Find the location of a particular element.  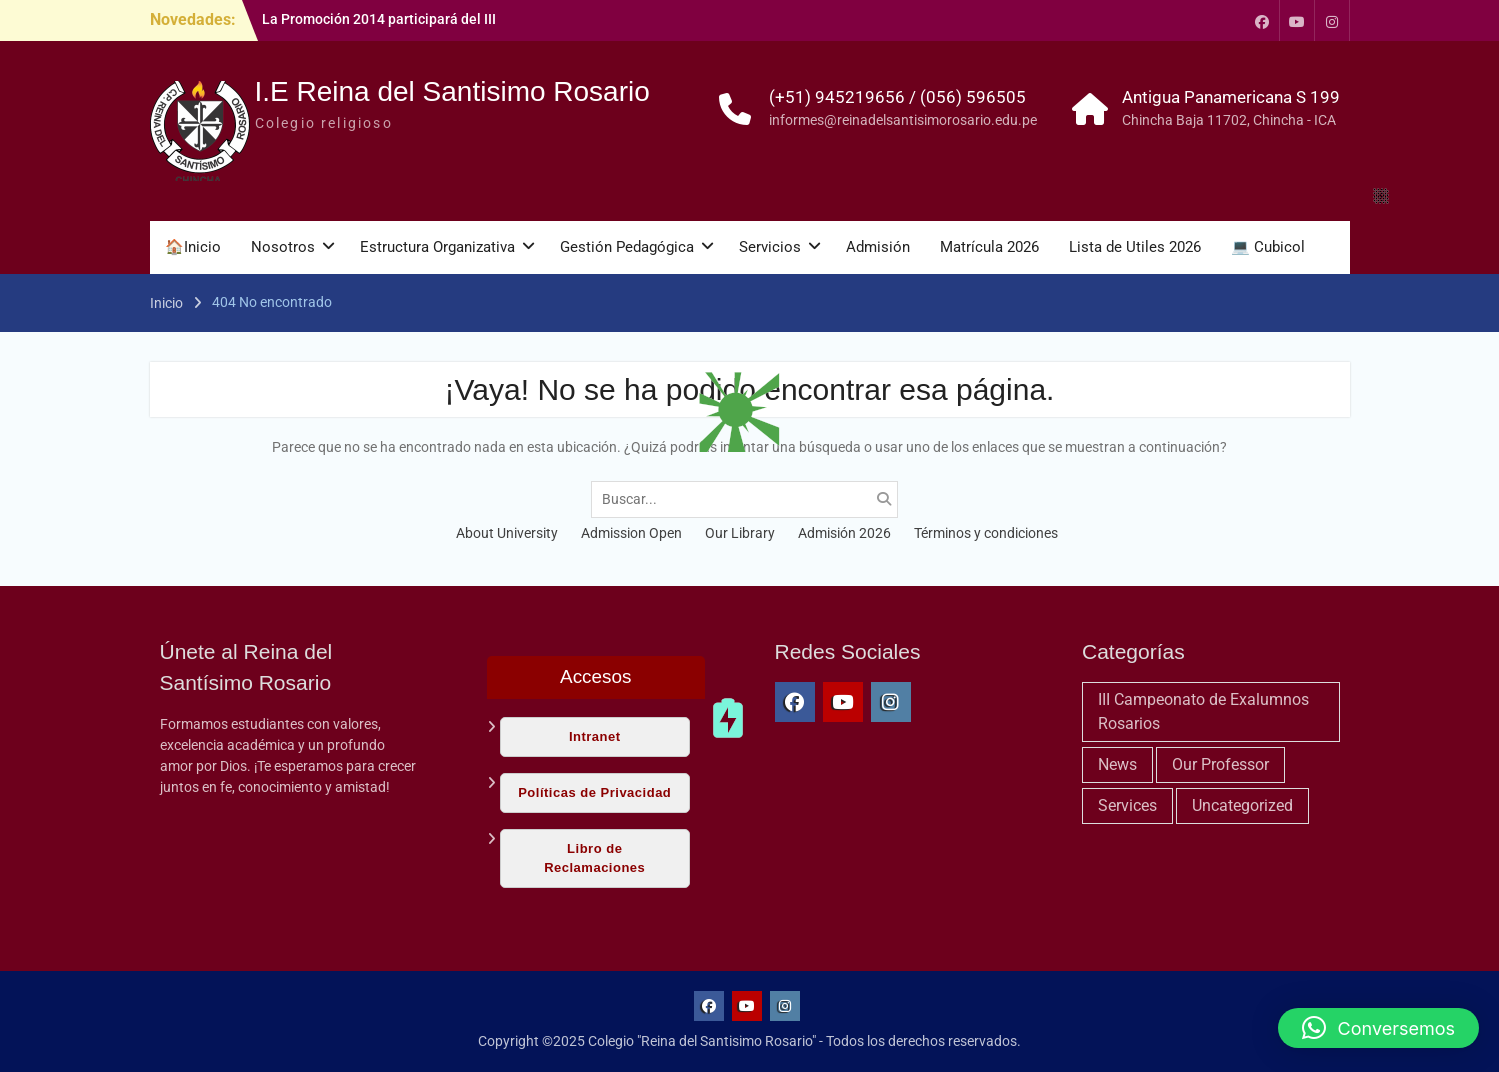

view device battery status is located at coordinates (728, 718).